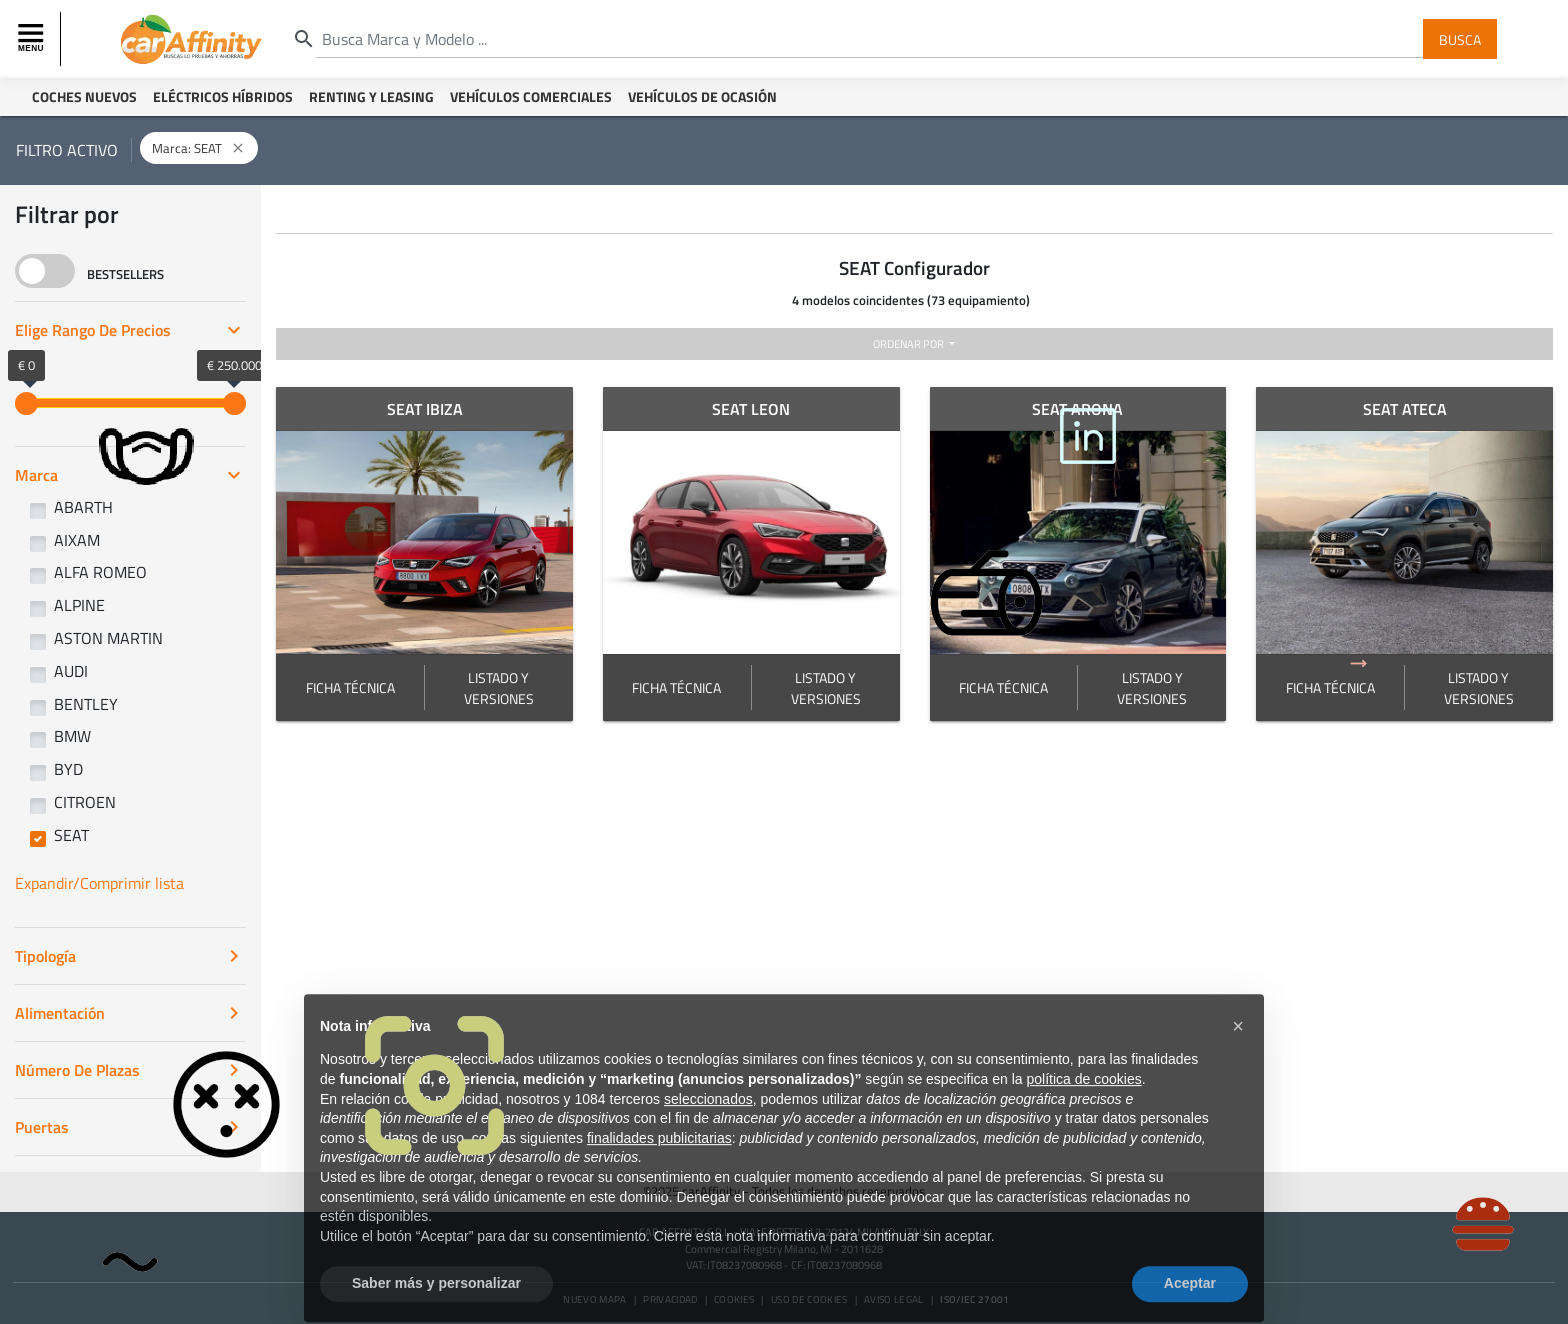 This screenshot has width=1568, height=1324. What do you see at coordinates (1483, 1224) in the screenshot?
I see `access food or restaurant options` at bounding box center [1483, 1224].